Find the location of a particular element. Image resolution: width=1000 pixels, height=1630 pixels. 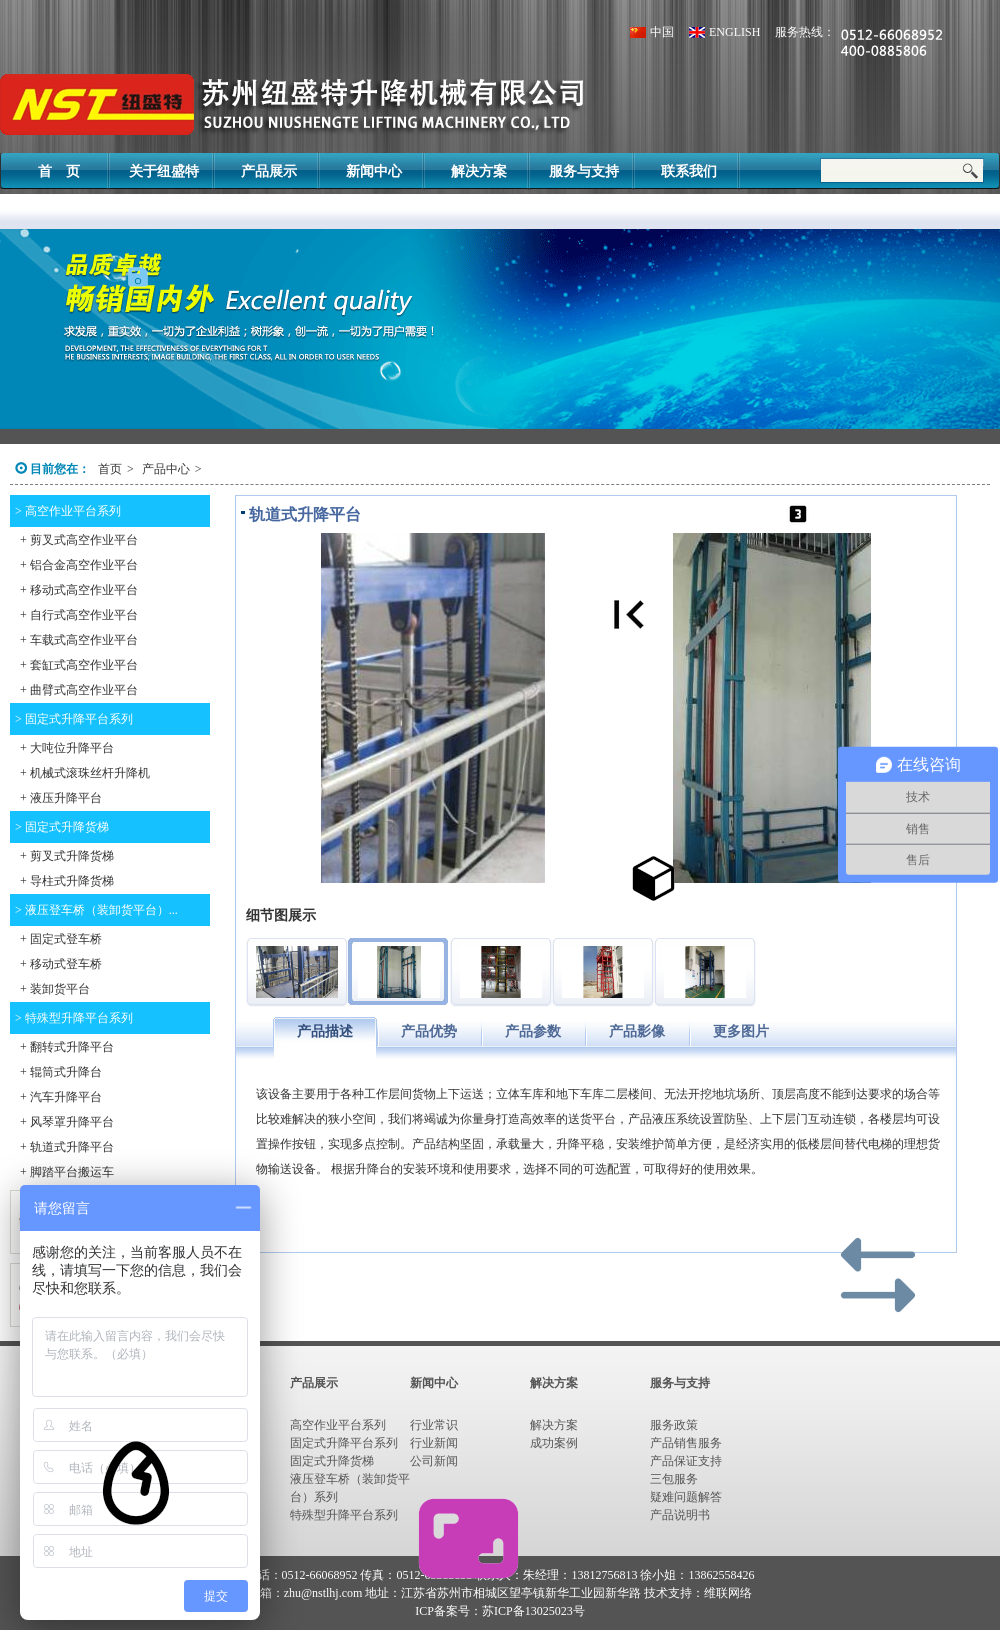

indicates a cracked or broken item is located at coordinates (136, 1483).